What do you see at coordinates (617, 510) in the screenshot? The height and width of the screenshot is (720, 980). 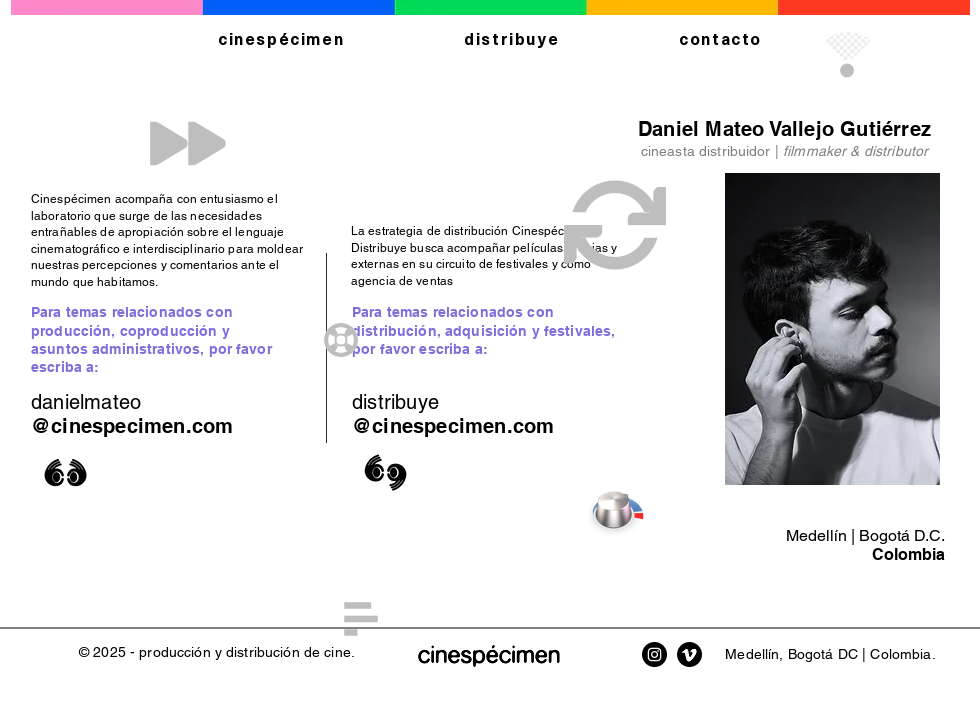 I see `adjust system audio volume` at bounding box center [617, 510].